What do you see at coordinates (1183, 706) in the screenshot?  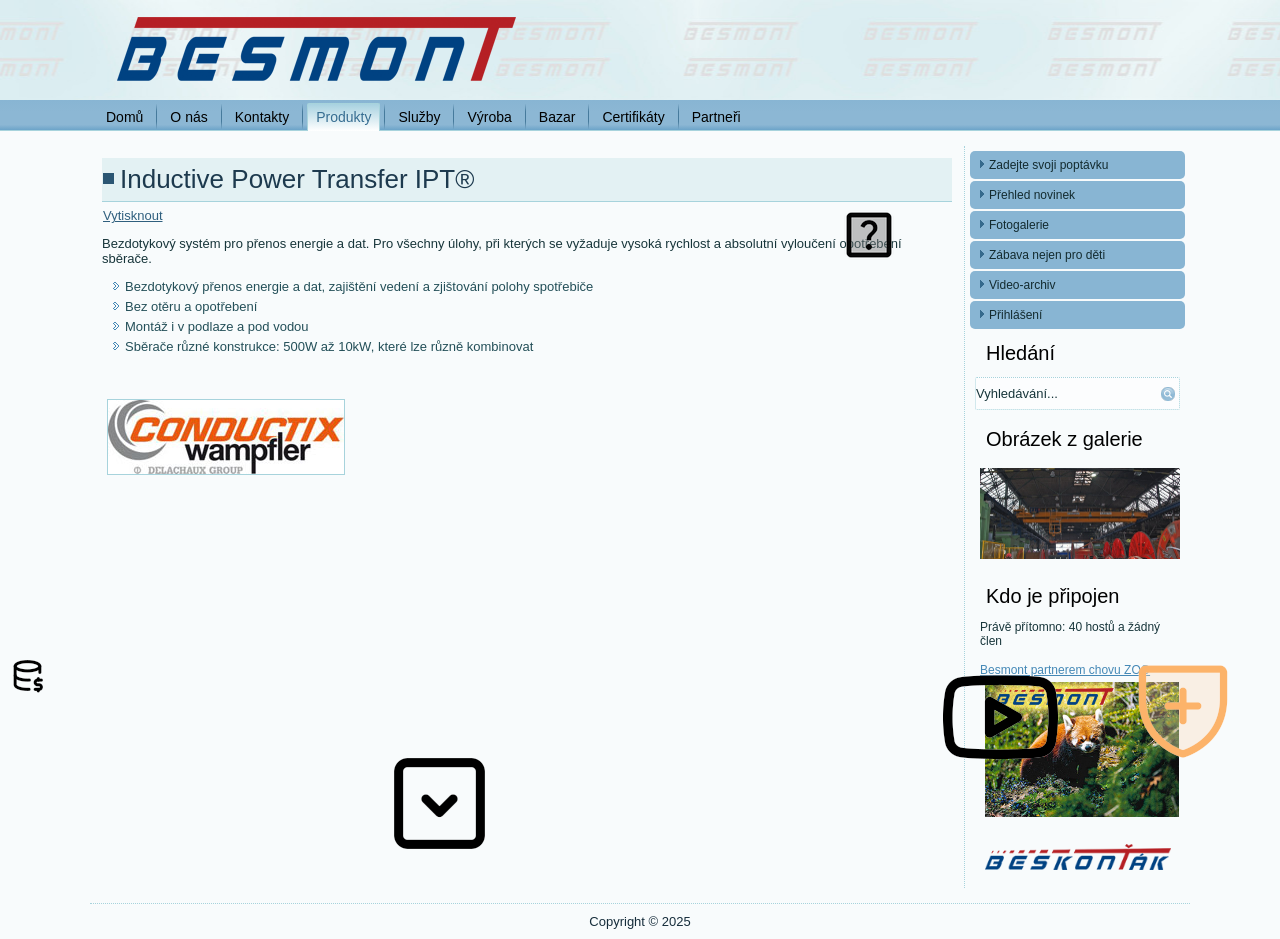 I see `add new security protection` at bounding box center [1183, 706].